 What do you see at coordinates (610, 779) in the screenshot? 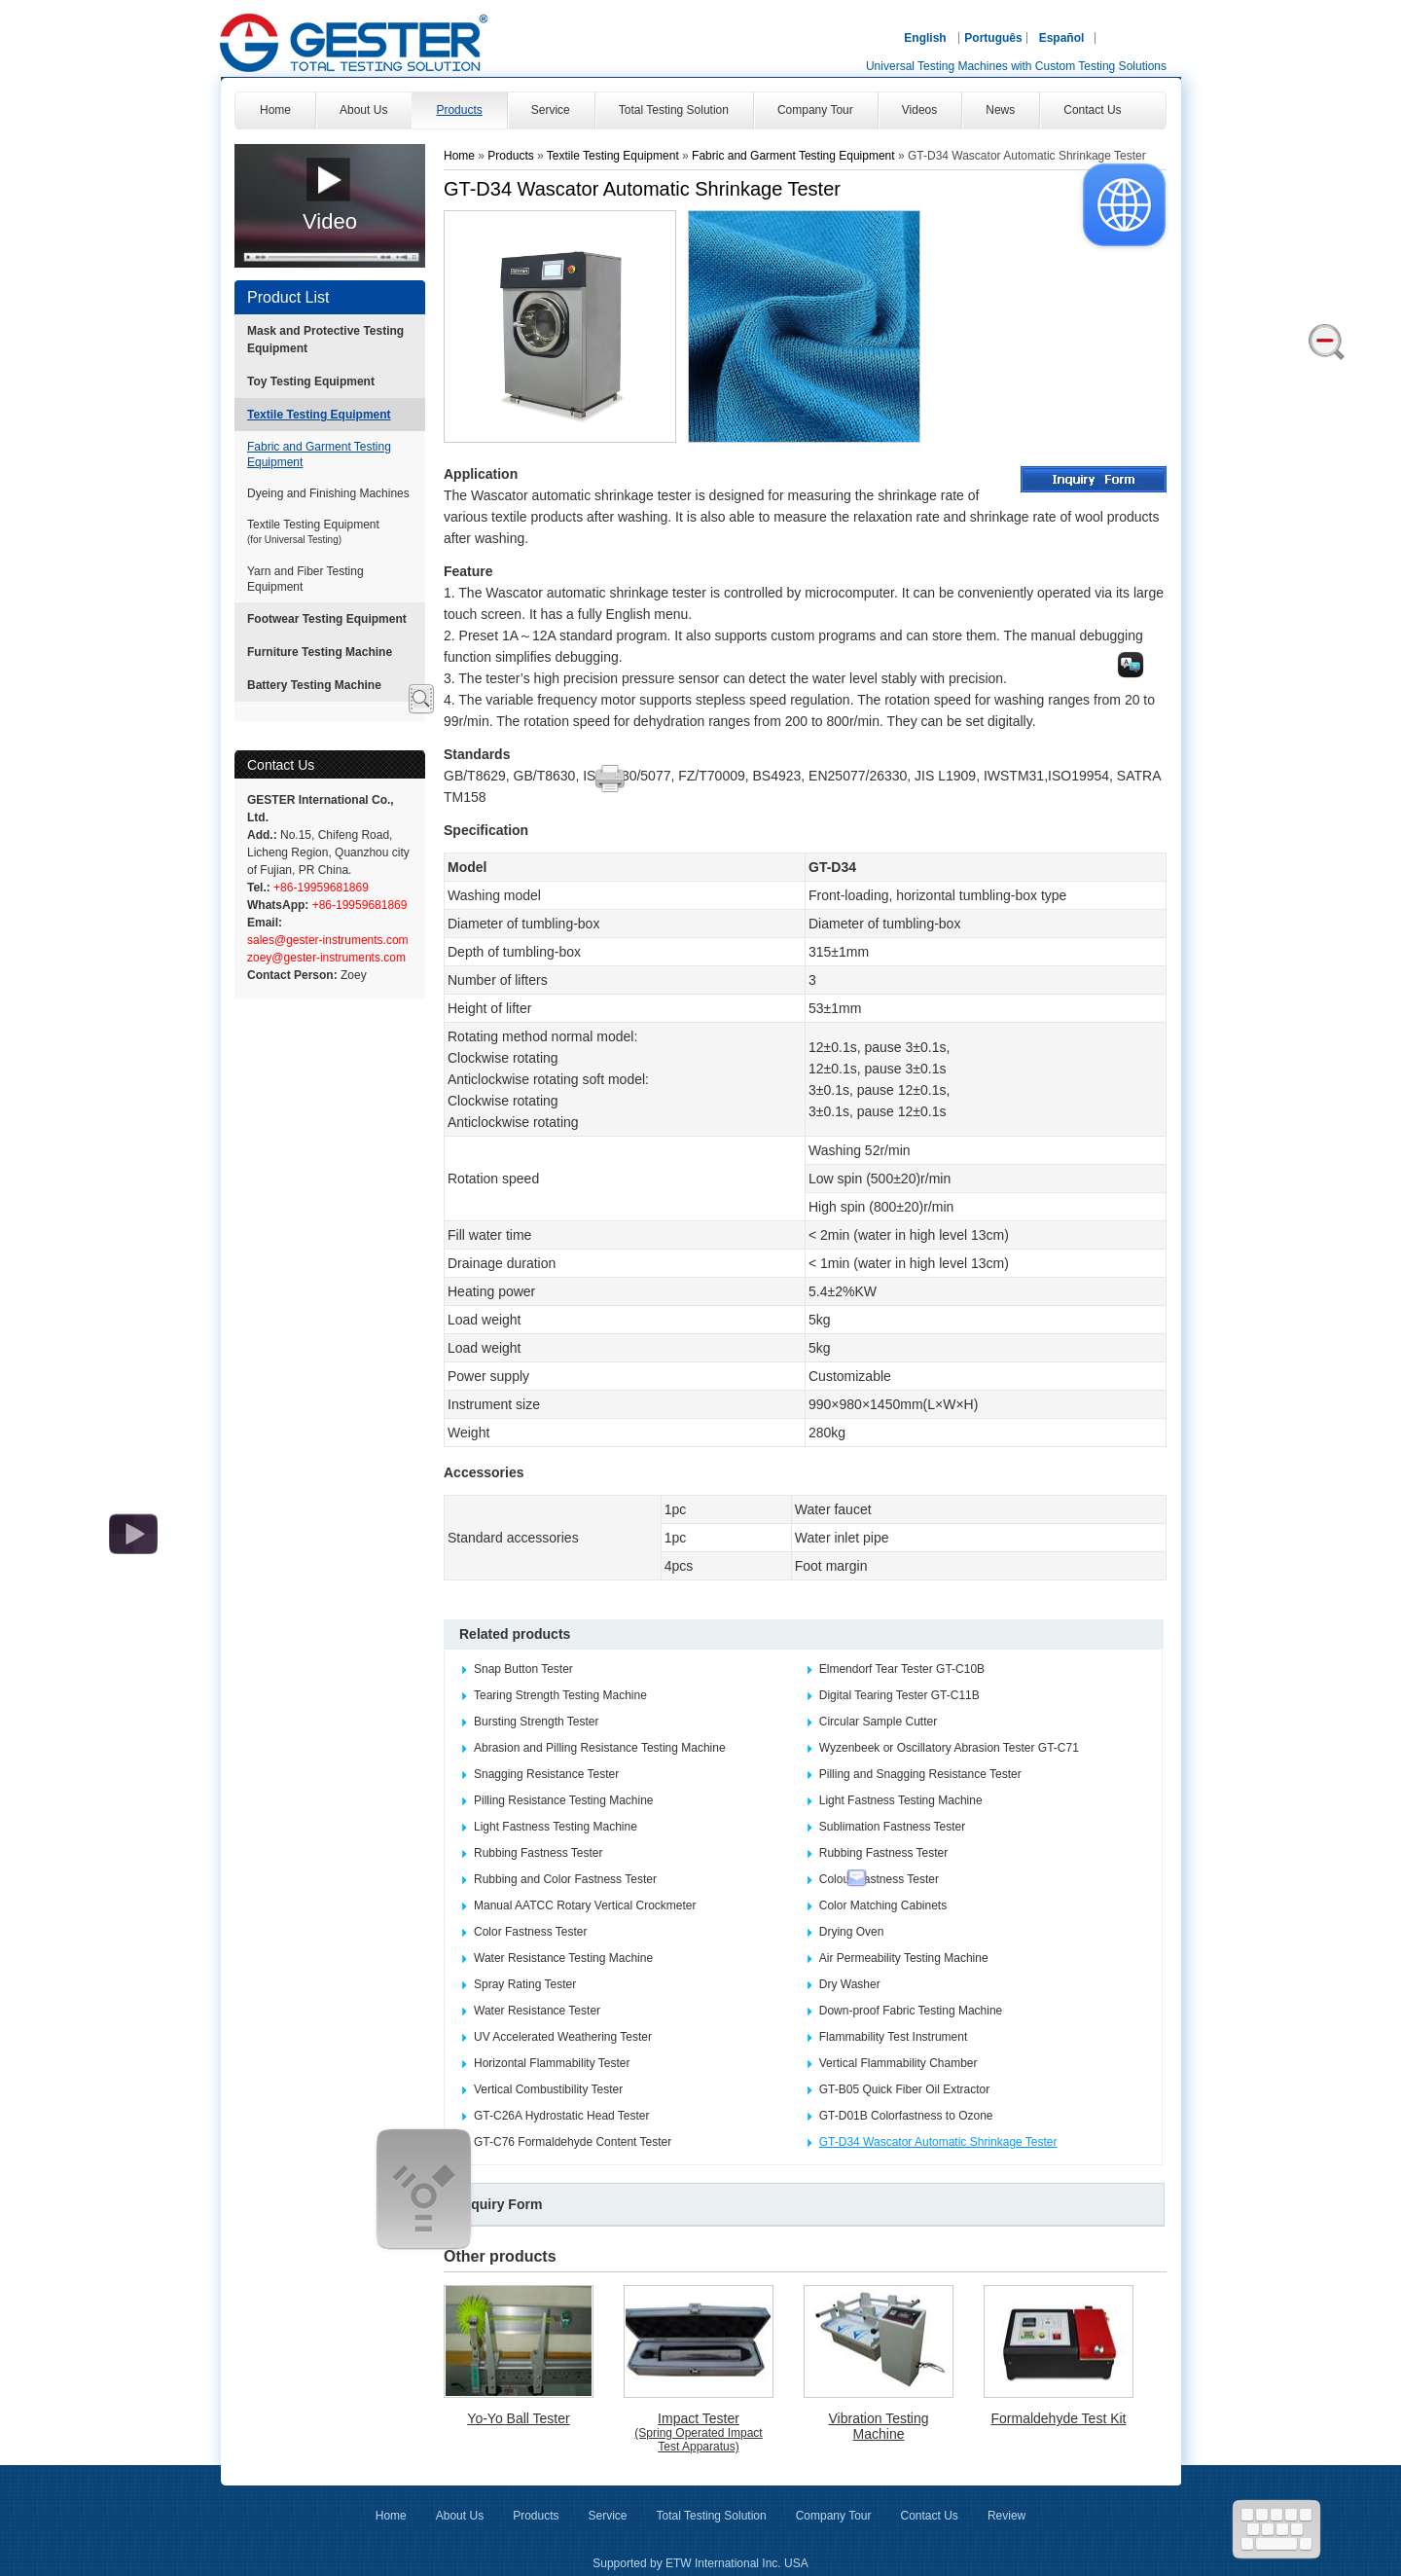
I see `print the current document` at bounding box center [610, 779].